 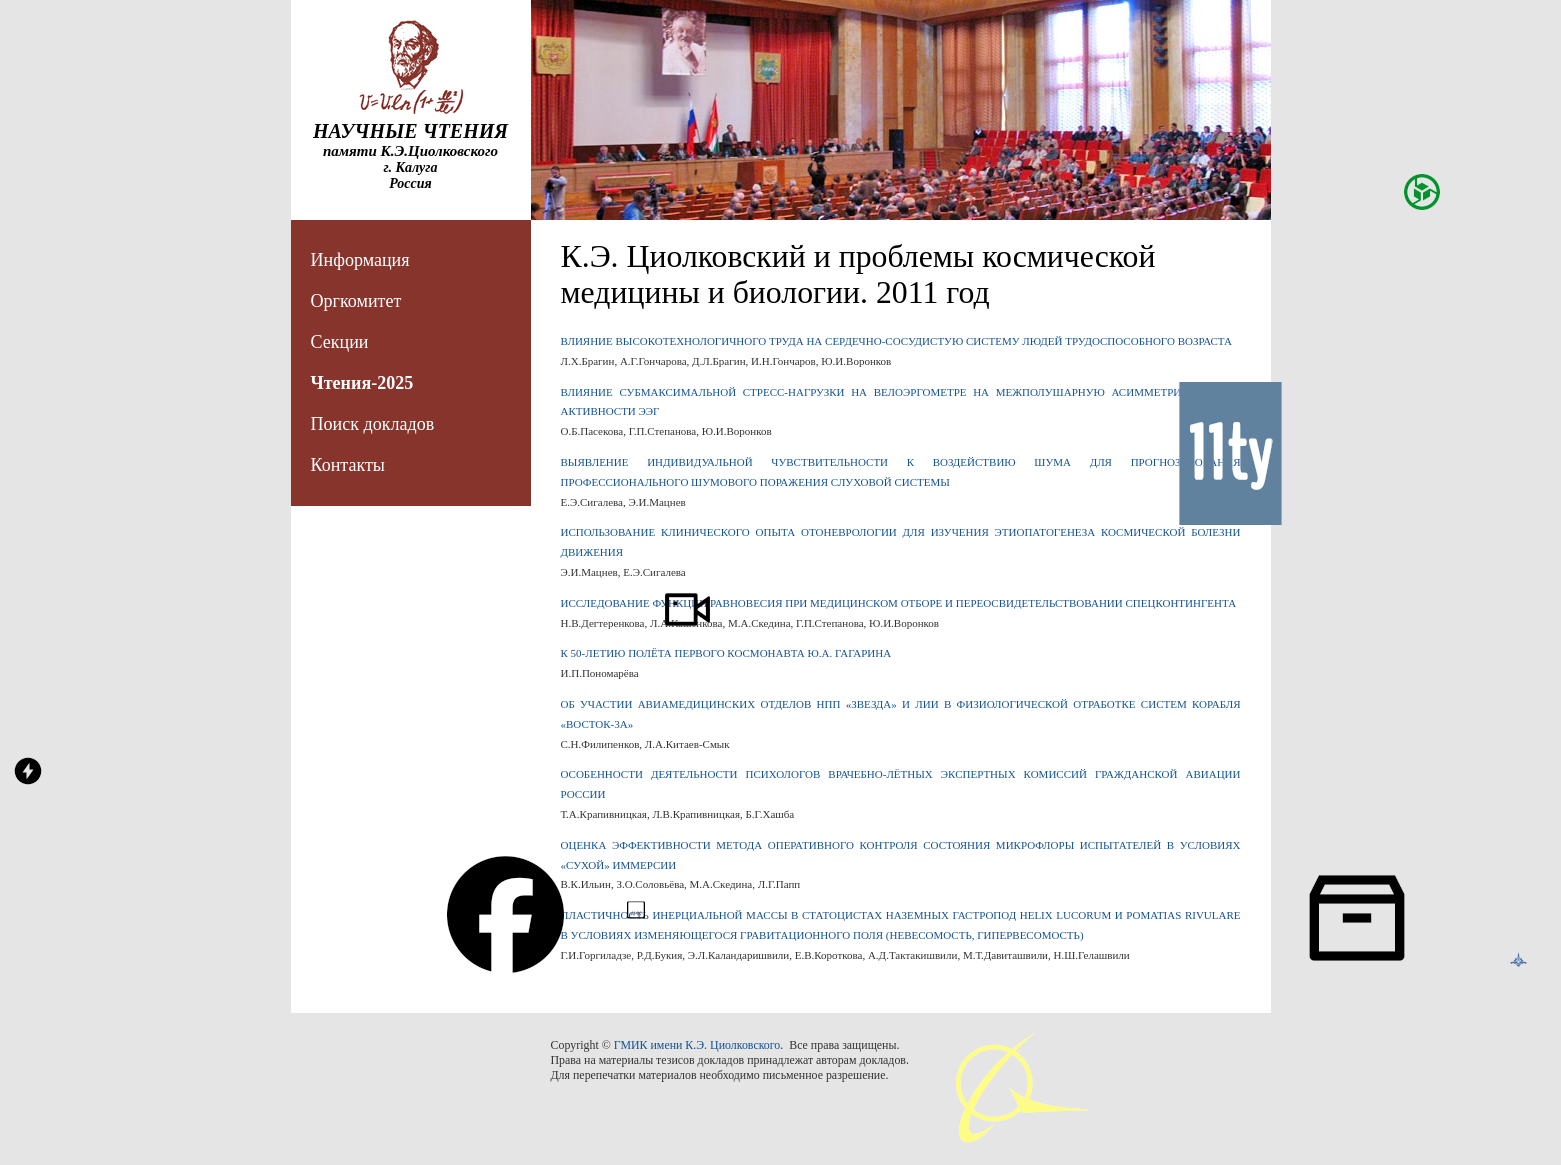 What do you see at coordinates (687, 609) in the screenshot?
I see `start recording a video` at bounding box center [687, 609].